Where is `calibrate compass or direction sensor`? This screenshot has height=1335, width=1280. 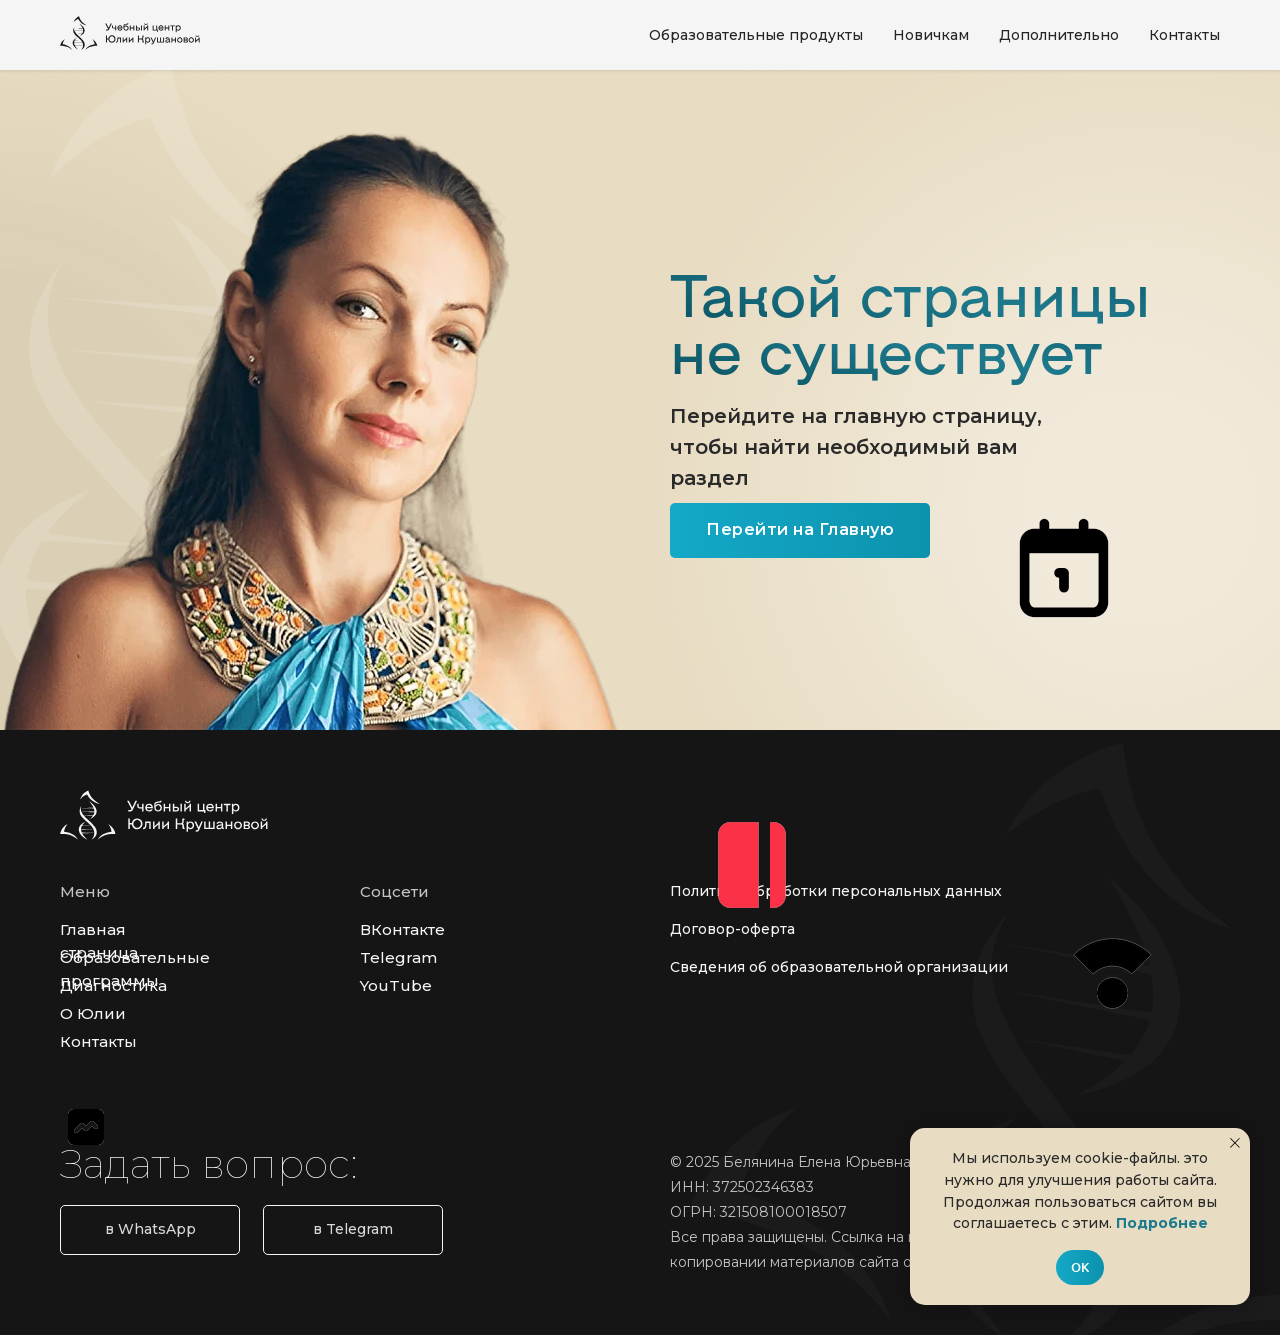 calibrate compass or direction sensor is located at coordinates (1112, 973).